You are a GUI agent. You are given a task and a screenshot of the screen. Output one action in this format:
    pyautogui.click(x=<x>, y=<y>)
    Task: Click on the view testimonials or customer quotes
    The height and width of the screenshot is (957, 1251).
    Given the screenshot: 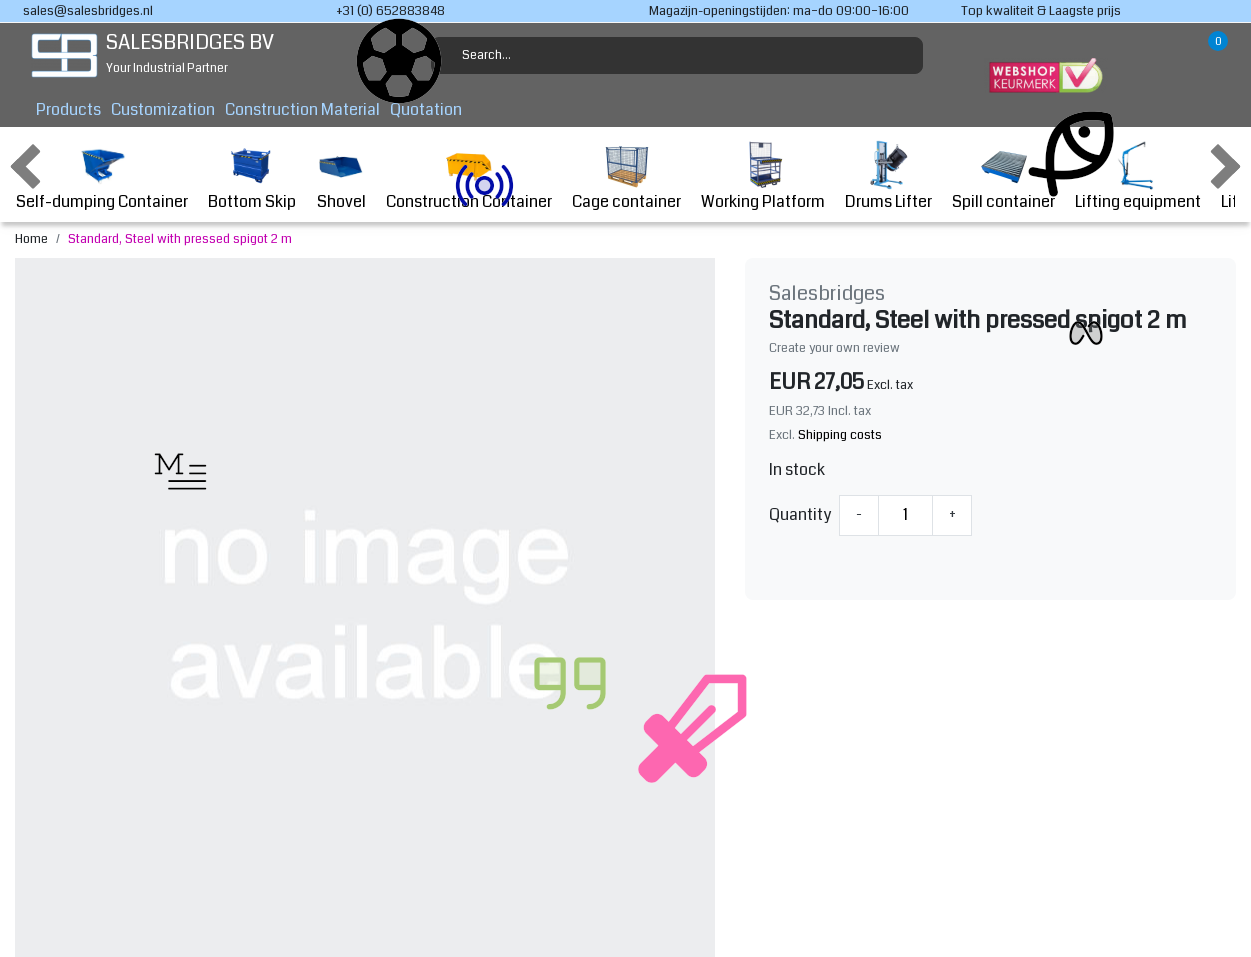 What is the action you would take?
    pyautogui.click(x=570, y=682)
    